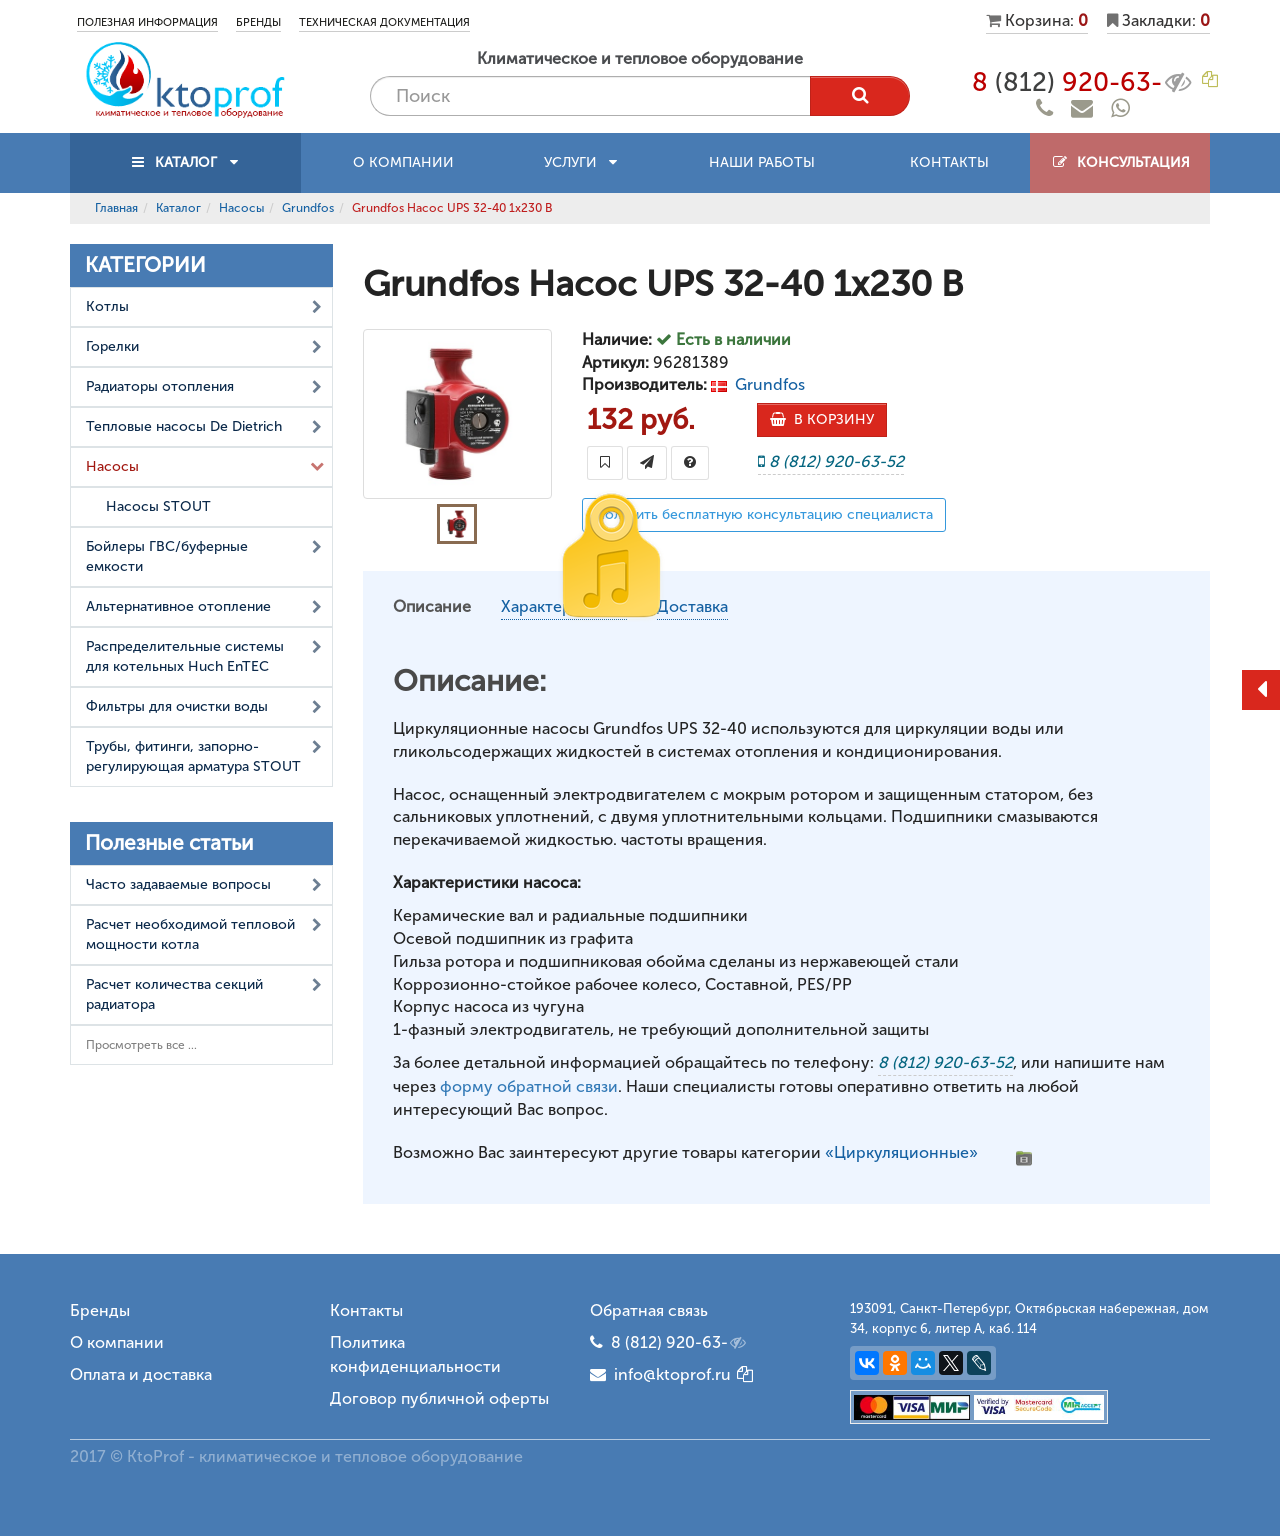 The image size is (1280, 1536). Describe the element at coordinates (611, 555) in the screenshot. I see `open EarTag music metadata editor` at that location.